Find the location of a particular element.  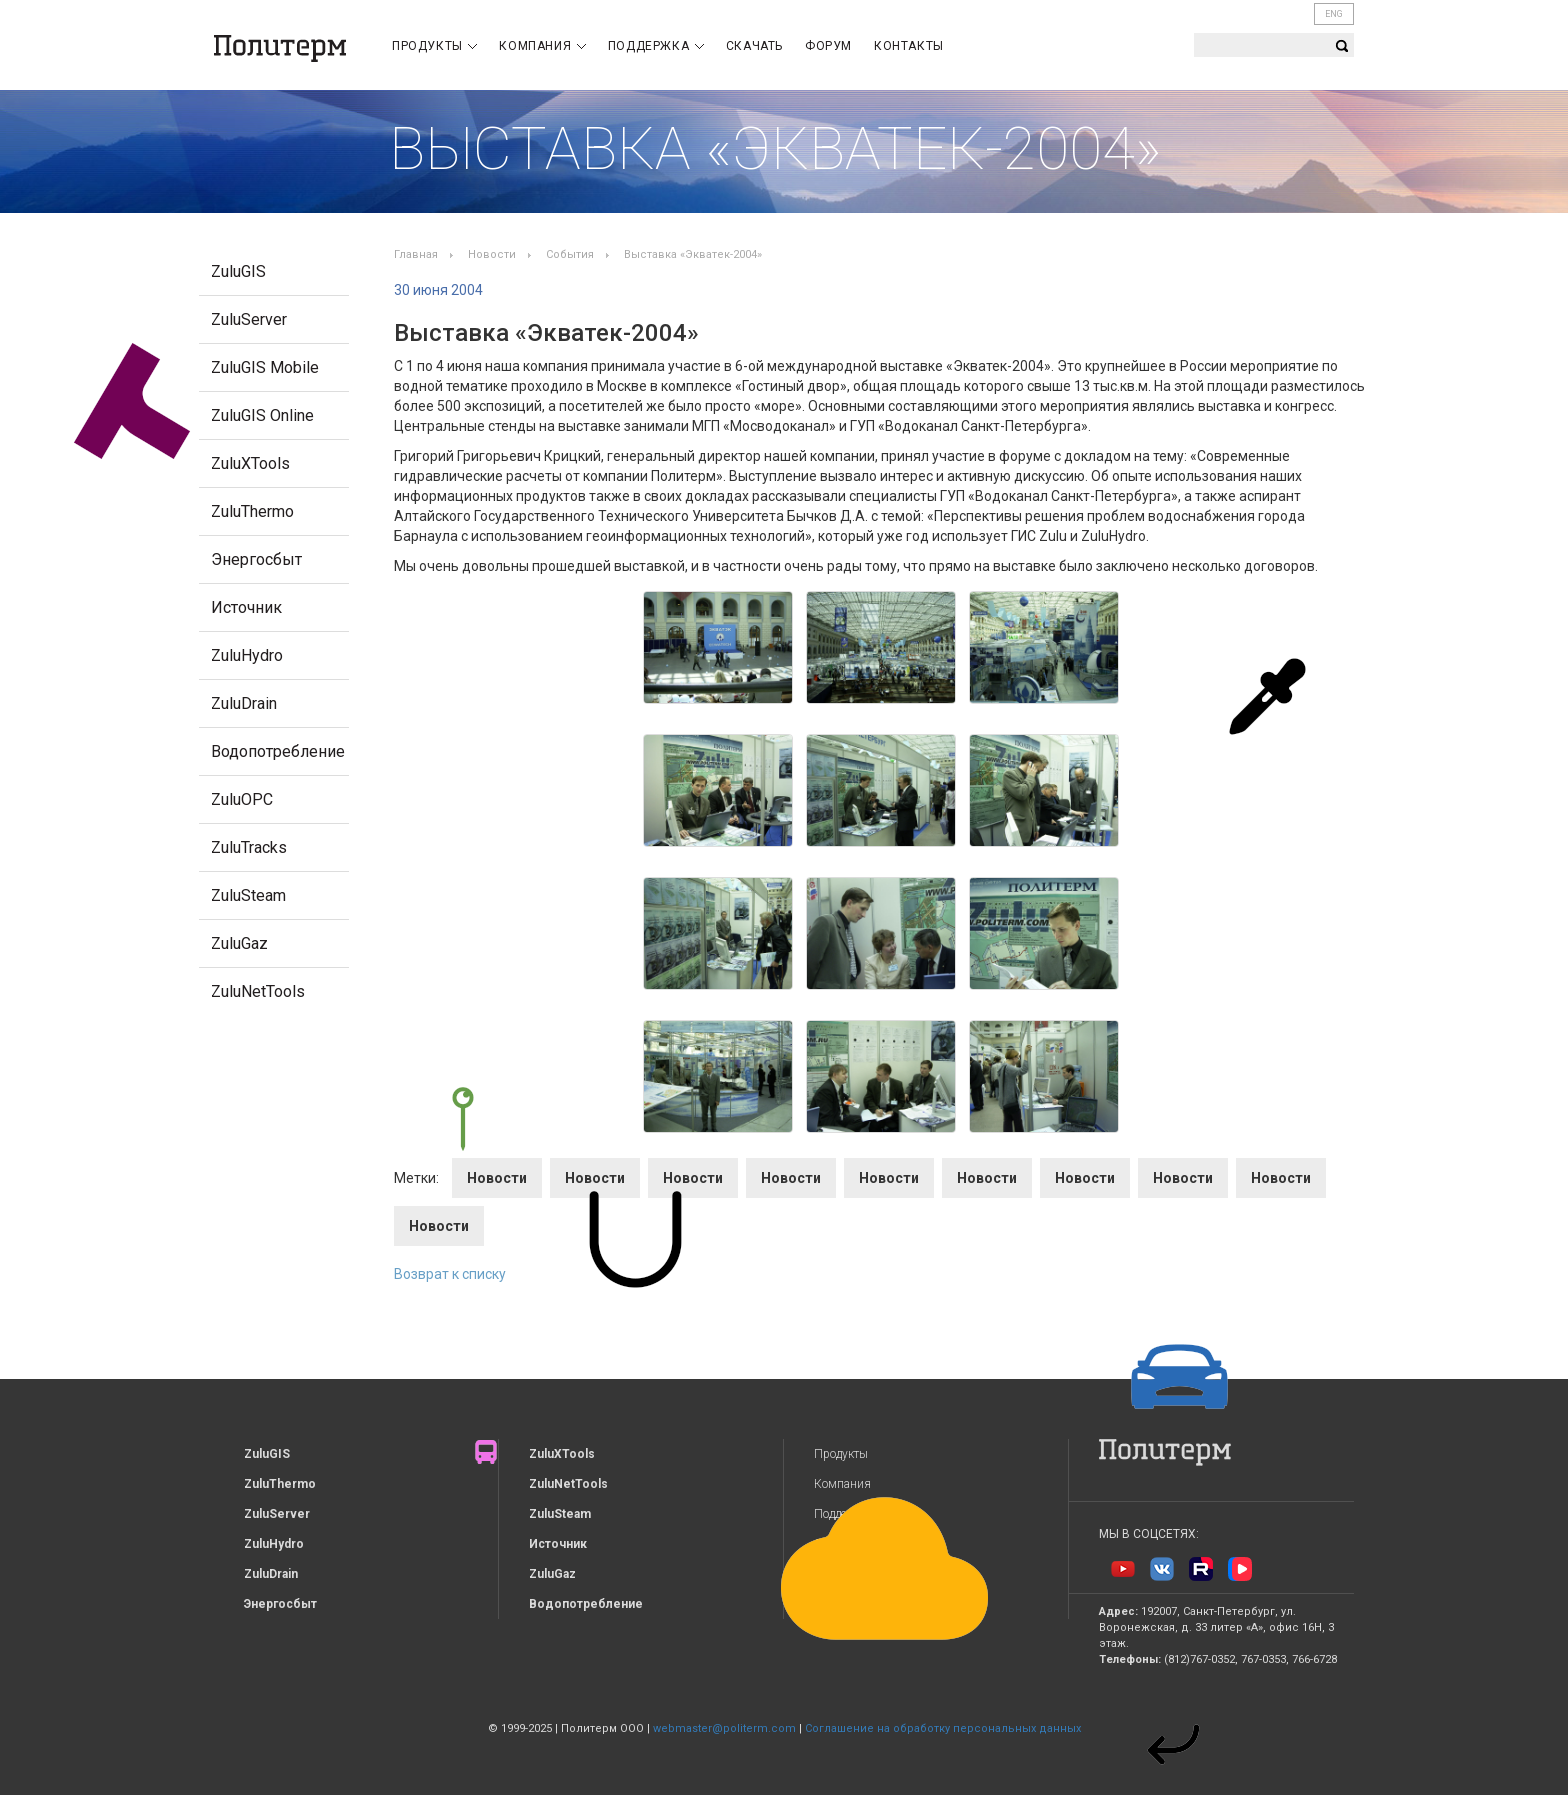

pin a location on the map is located at coordinates (463, 1119).